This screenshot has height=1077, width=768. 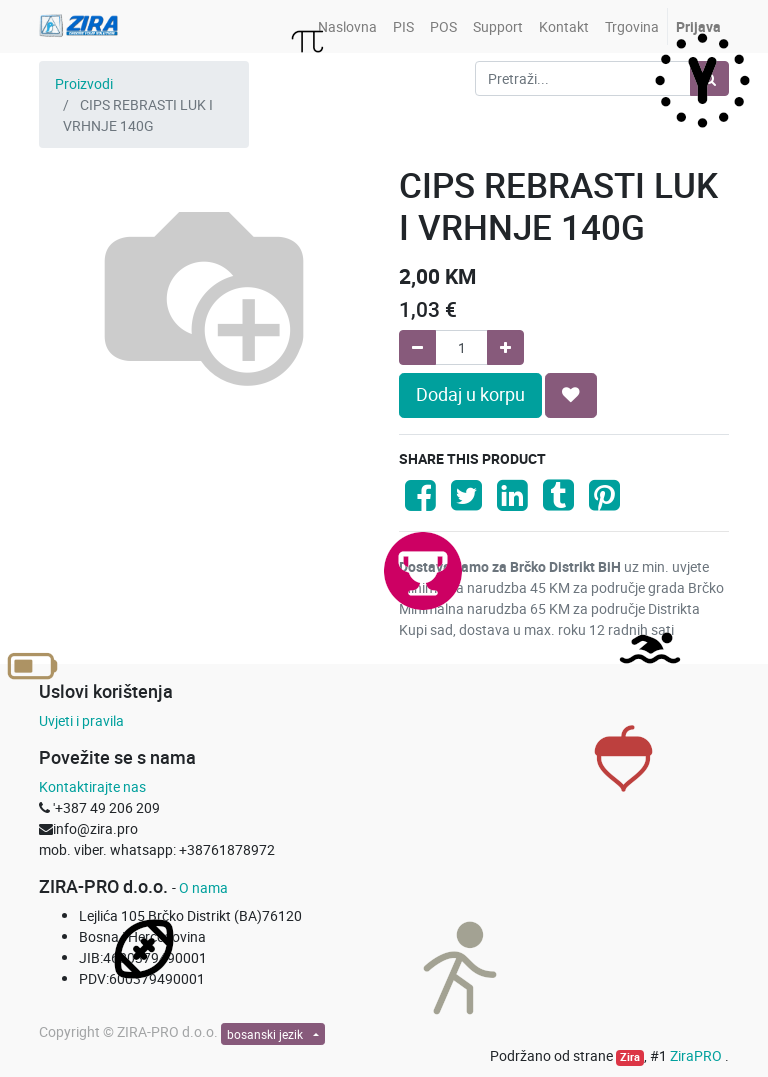 What do you see at coordinates (623, 758) in the screenshot?
I see `access nature or outdoor-related content` at bounding box center [623, 758].